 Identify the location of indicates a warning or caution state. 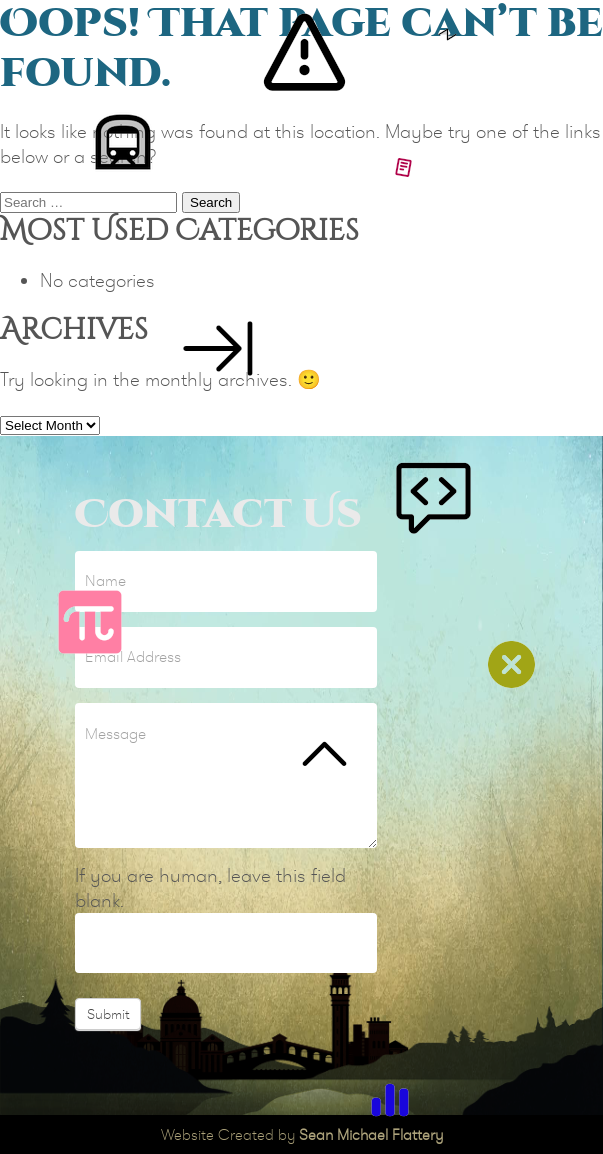
(304, 54).